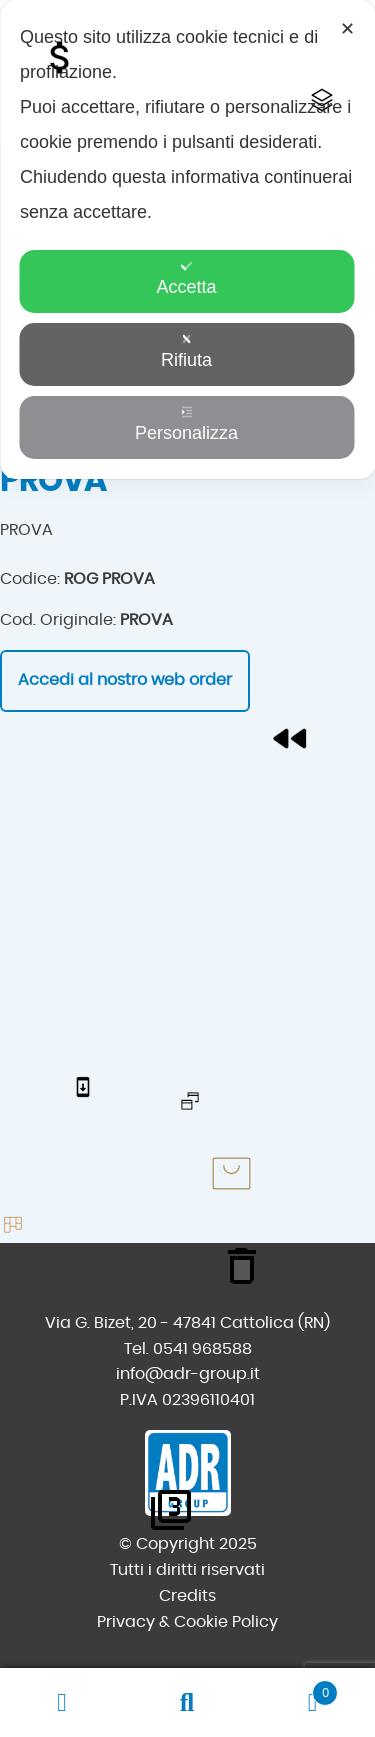 Image resolution: width=375 pixels, height=1737 pixels. I want to click on delete selected item, so click(242, 1266).